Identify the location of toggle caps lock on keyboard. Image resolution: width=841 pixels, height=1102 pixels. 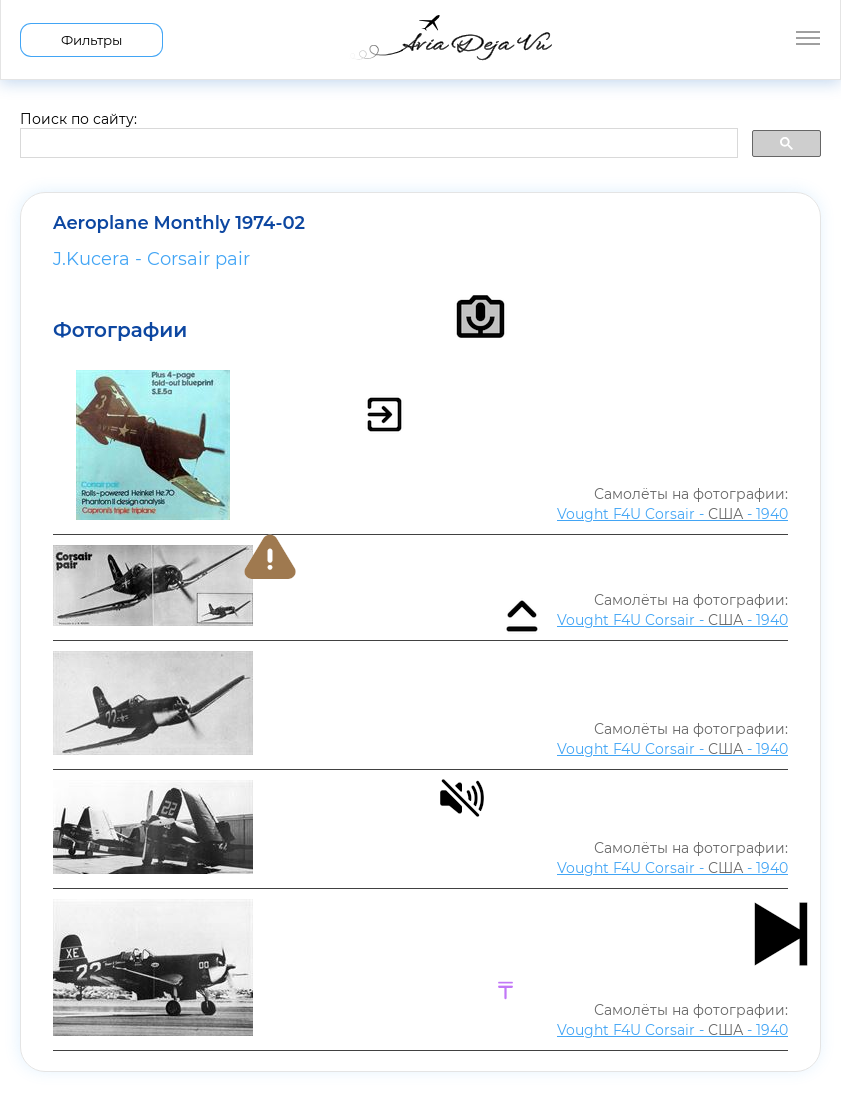
(522, 616).